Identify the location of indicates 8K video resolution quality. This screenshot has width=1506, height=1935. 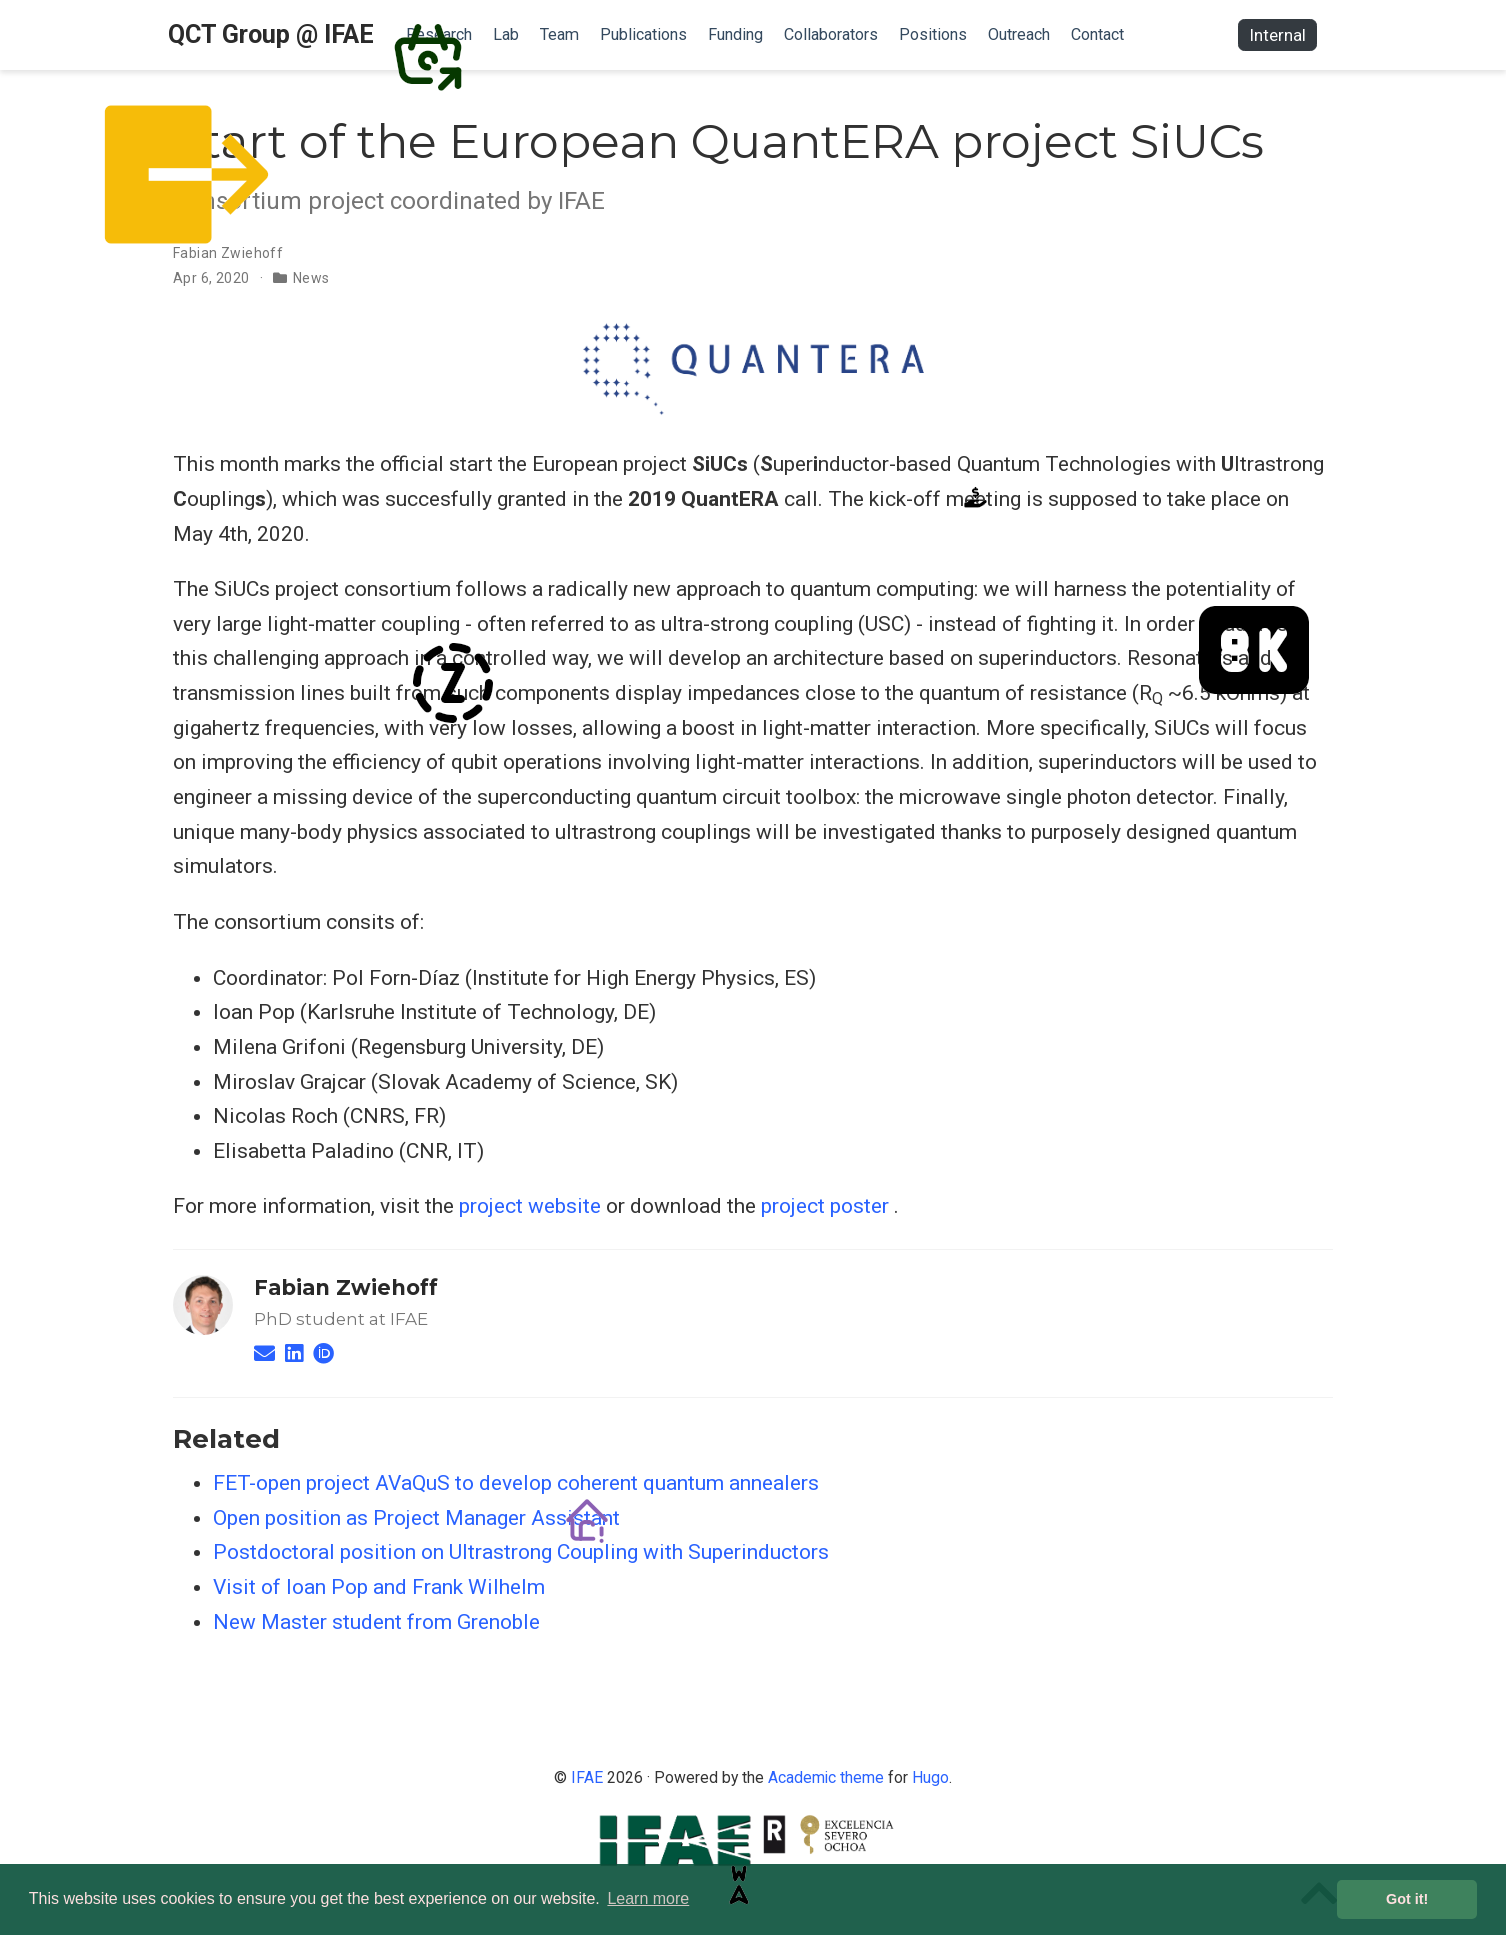
(1254, 650).